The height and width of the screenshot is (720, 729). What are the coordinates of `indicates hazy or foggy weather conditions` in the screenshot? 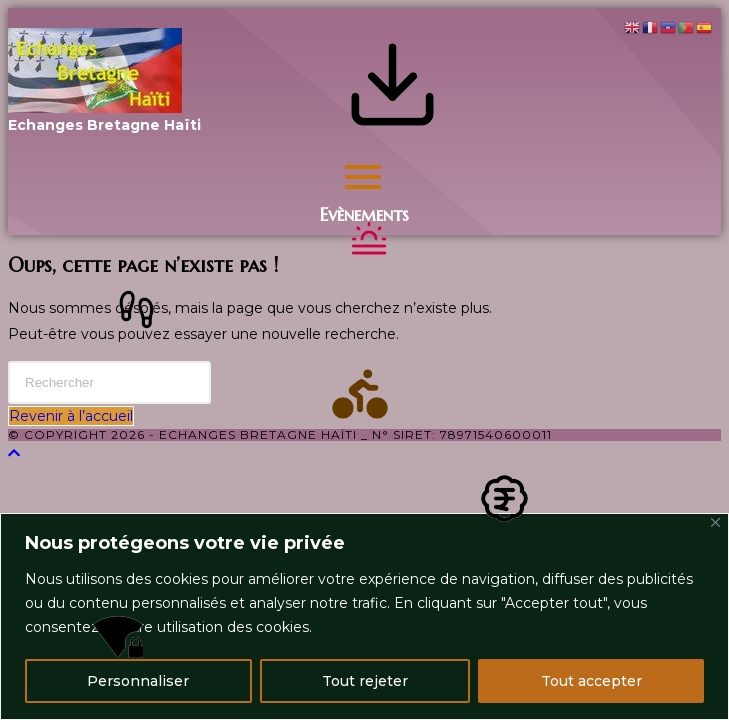 It's located at (369, 239).